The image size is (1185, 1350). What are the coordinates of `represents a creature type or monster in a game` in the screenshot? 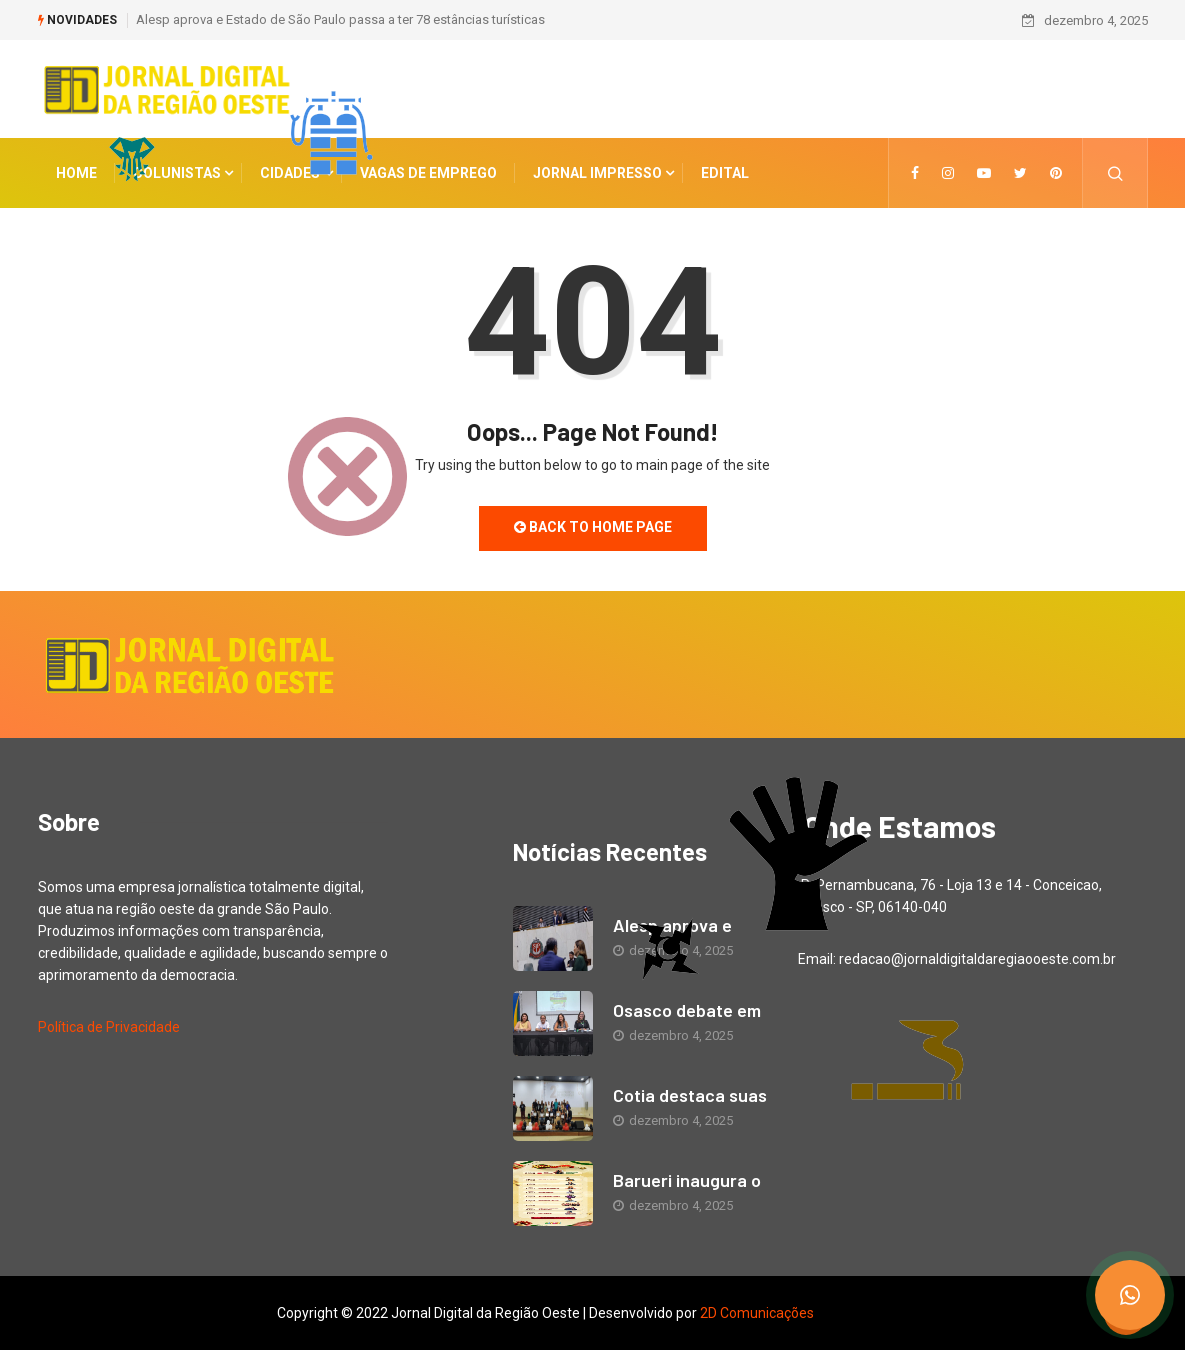 It's located at (132, 159).